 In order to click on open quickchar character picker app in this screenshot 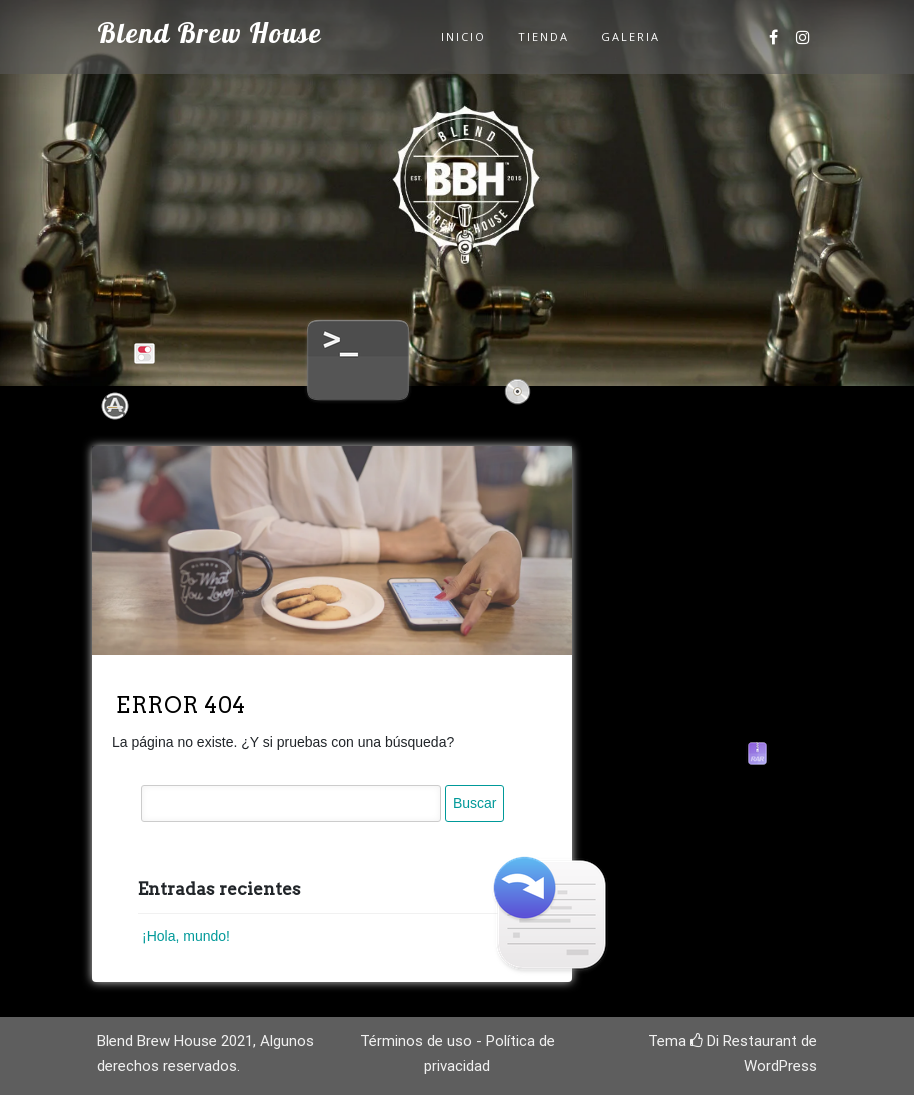, I will do `click(551, 914)`.